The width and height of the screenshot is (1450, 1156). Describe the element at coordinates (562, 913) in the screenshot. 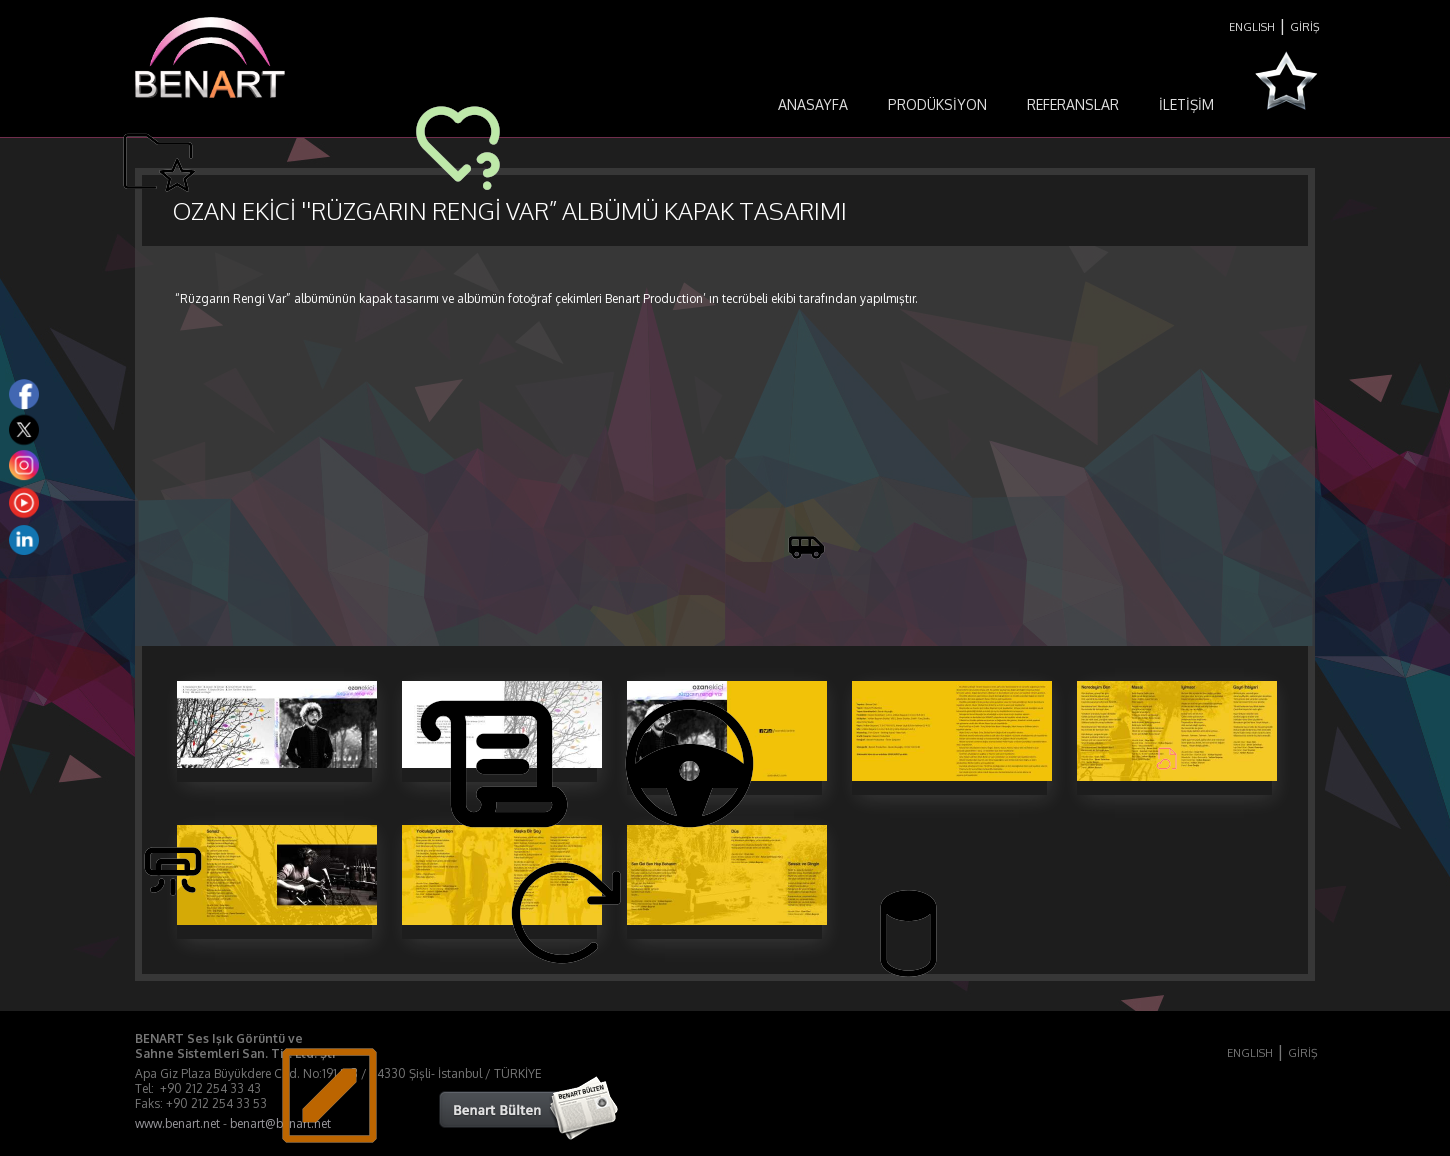

I see `refresh or reload content` at that location.